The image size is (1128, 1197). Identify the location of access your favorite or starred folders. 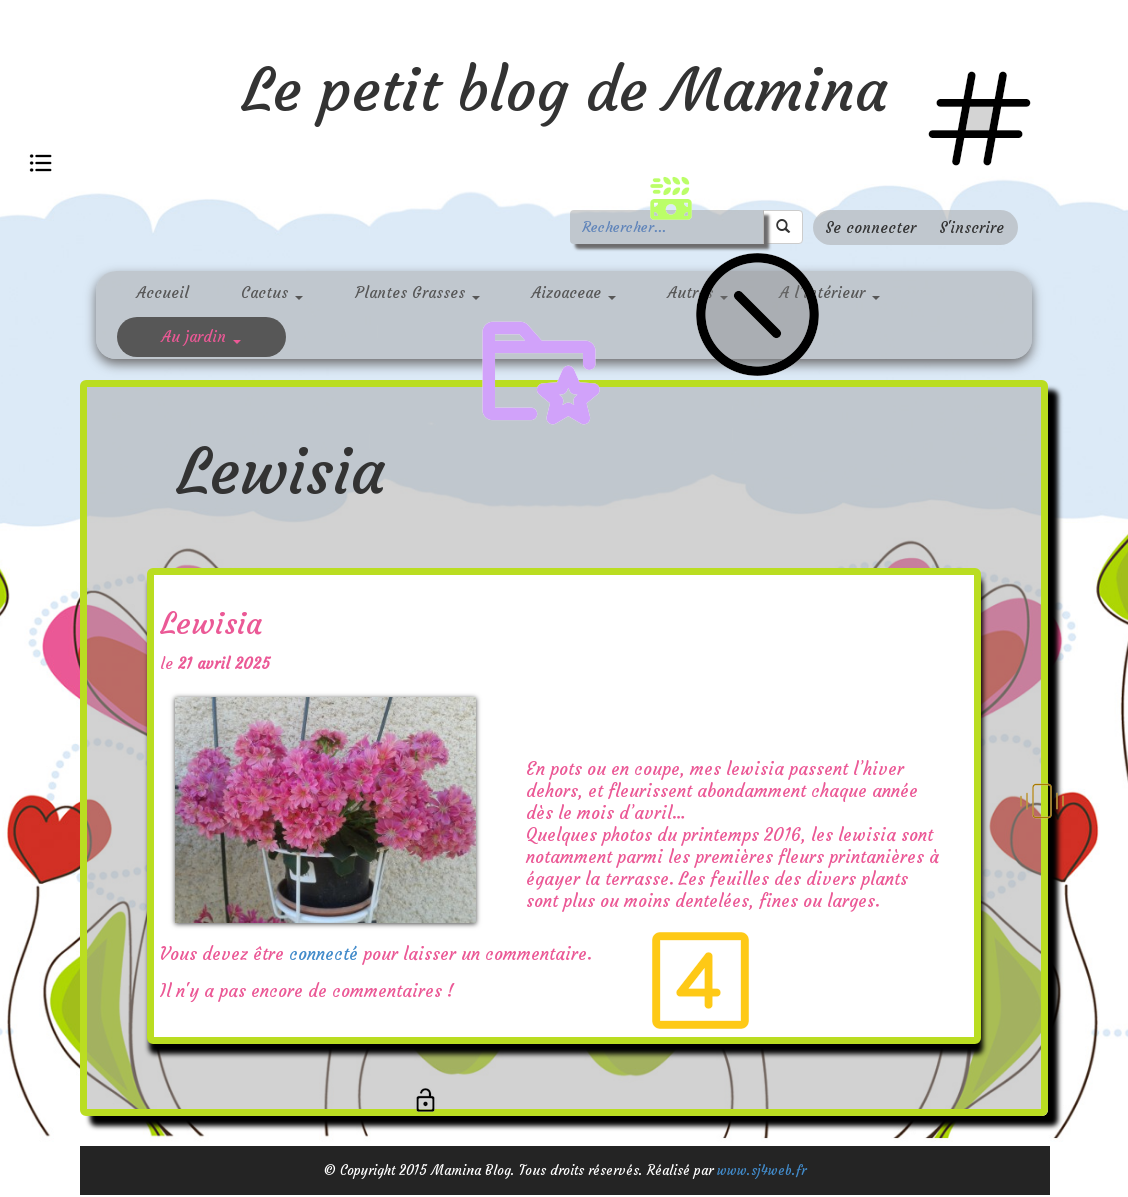
(539, 372).